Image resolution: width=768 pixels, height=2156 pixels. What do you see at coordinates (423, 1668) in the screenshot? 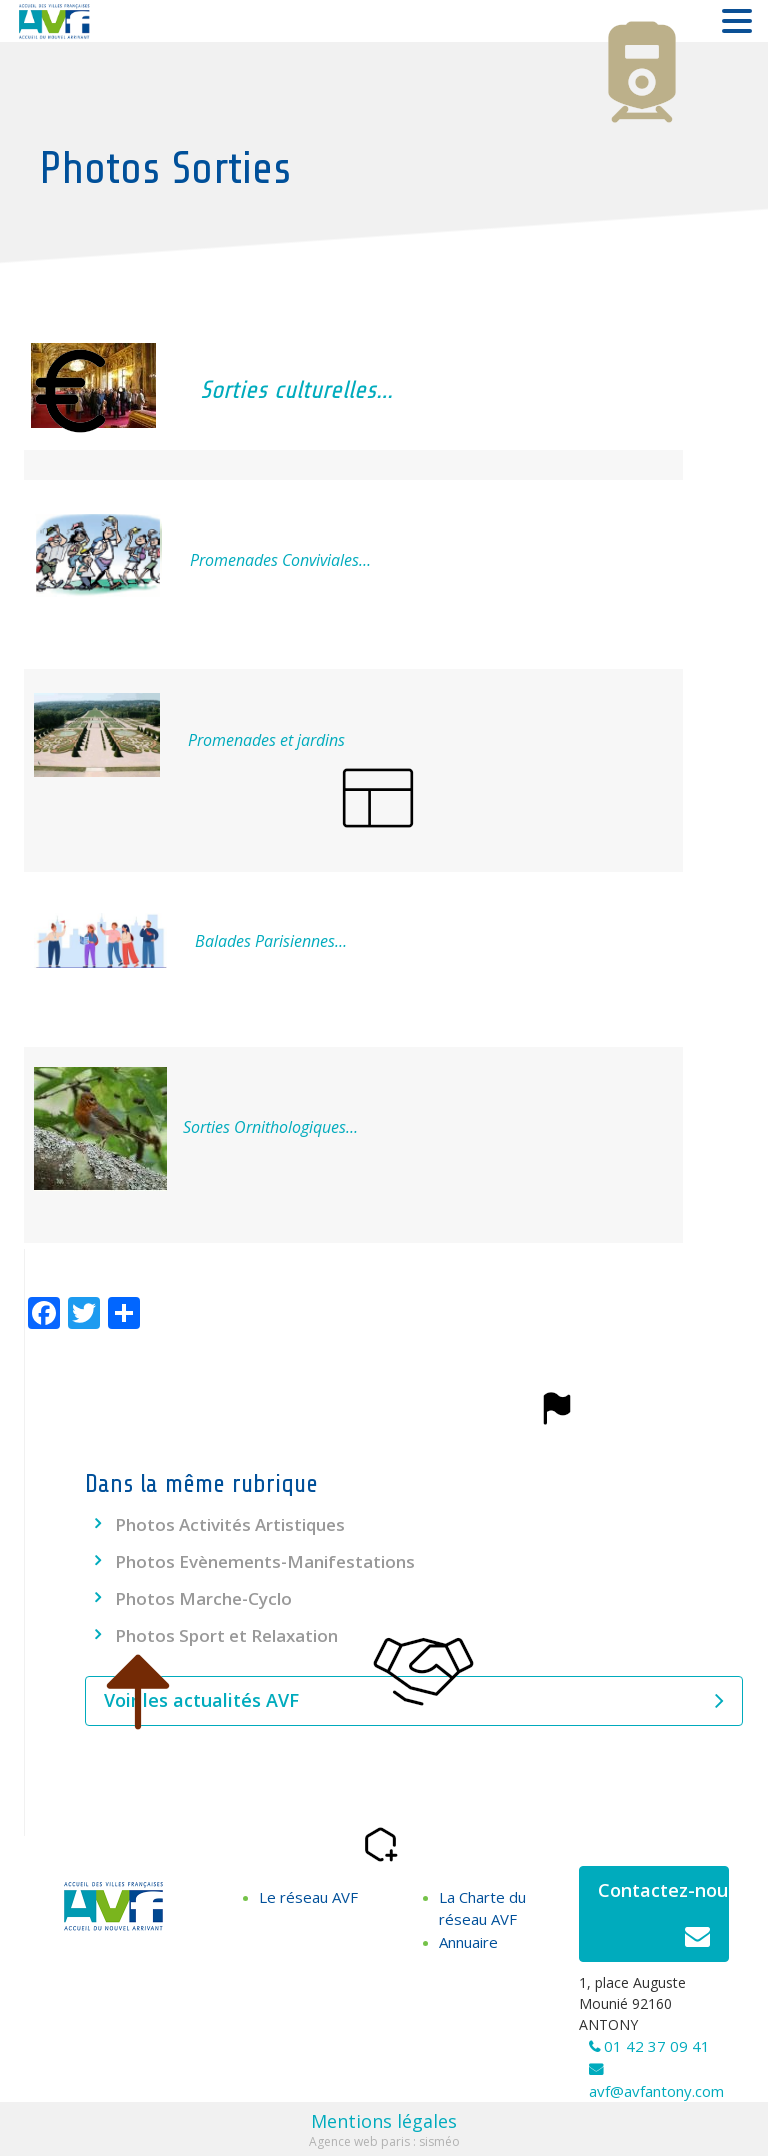
I see `indicates a partnership or collaboration feature` at bounding box center [423, 1668].